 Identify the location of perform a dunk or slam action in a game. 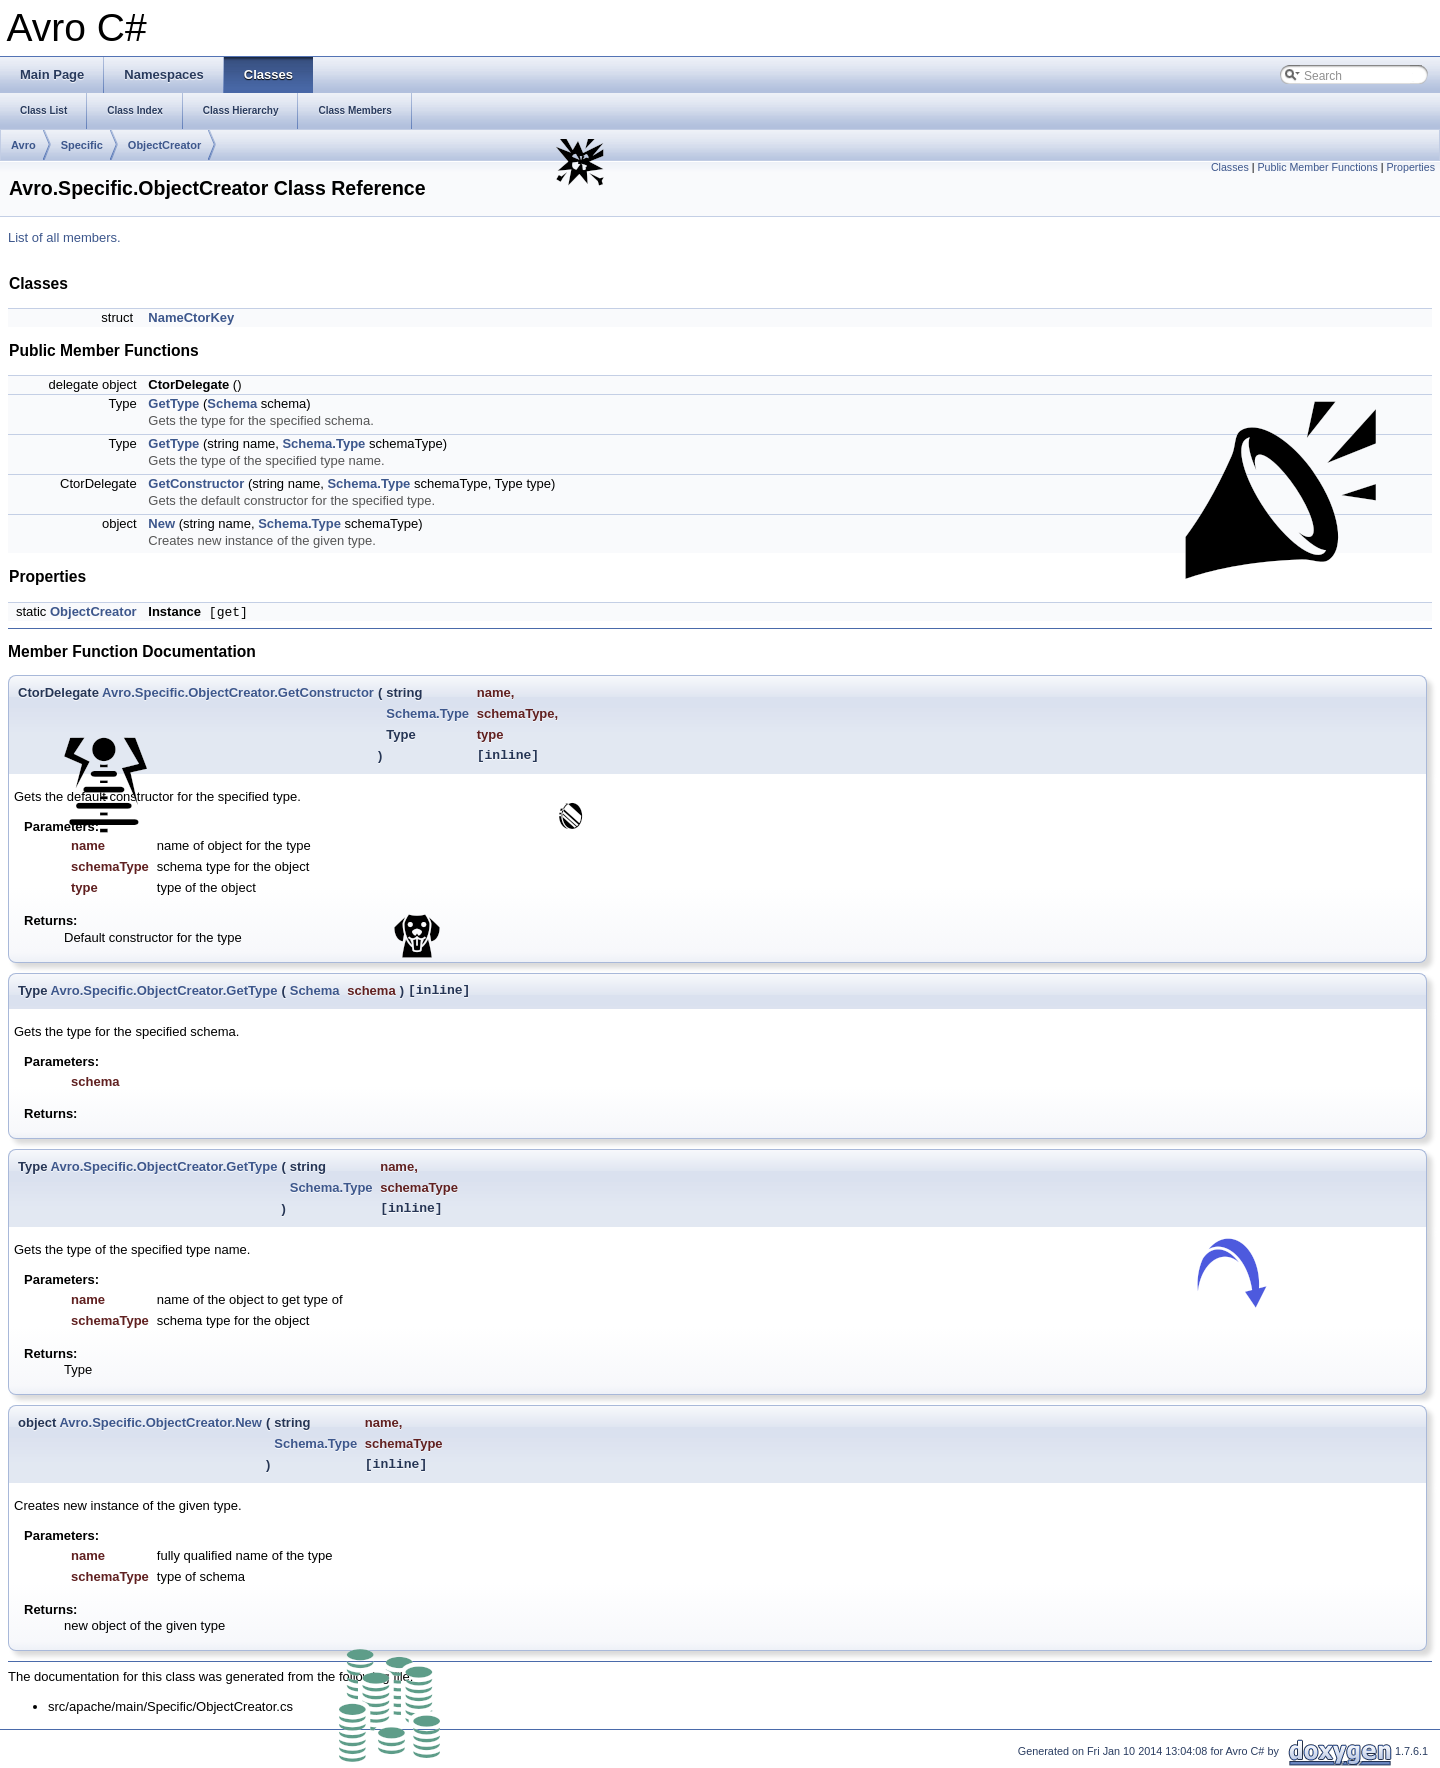
(1231, 1273).